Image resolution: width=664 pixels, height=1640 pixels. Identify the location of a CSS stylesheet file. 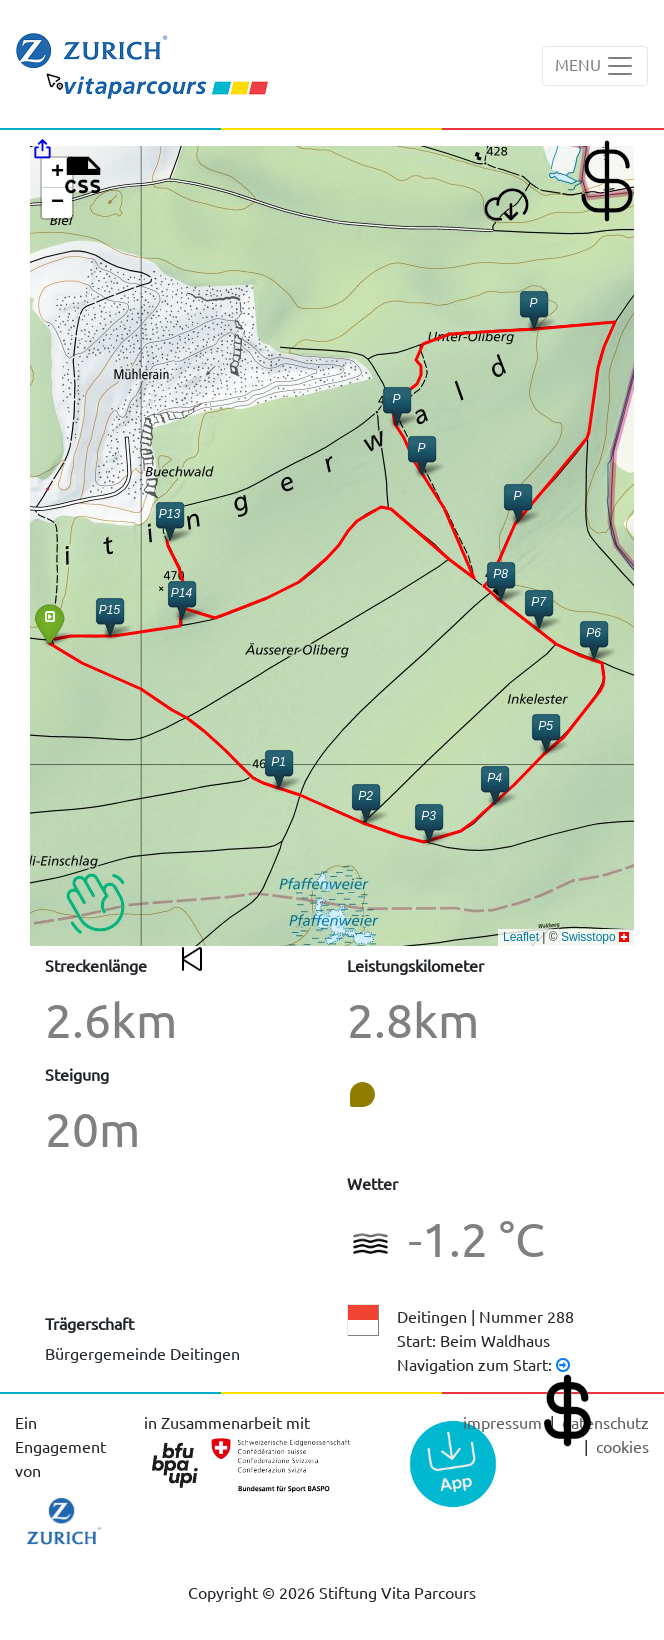
(83, 176).